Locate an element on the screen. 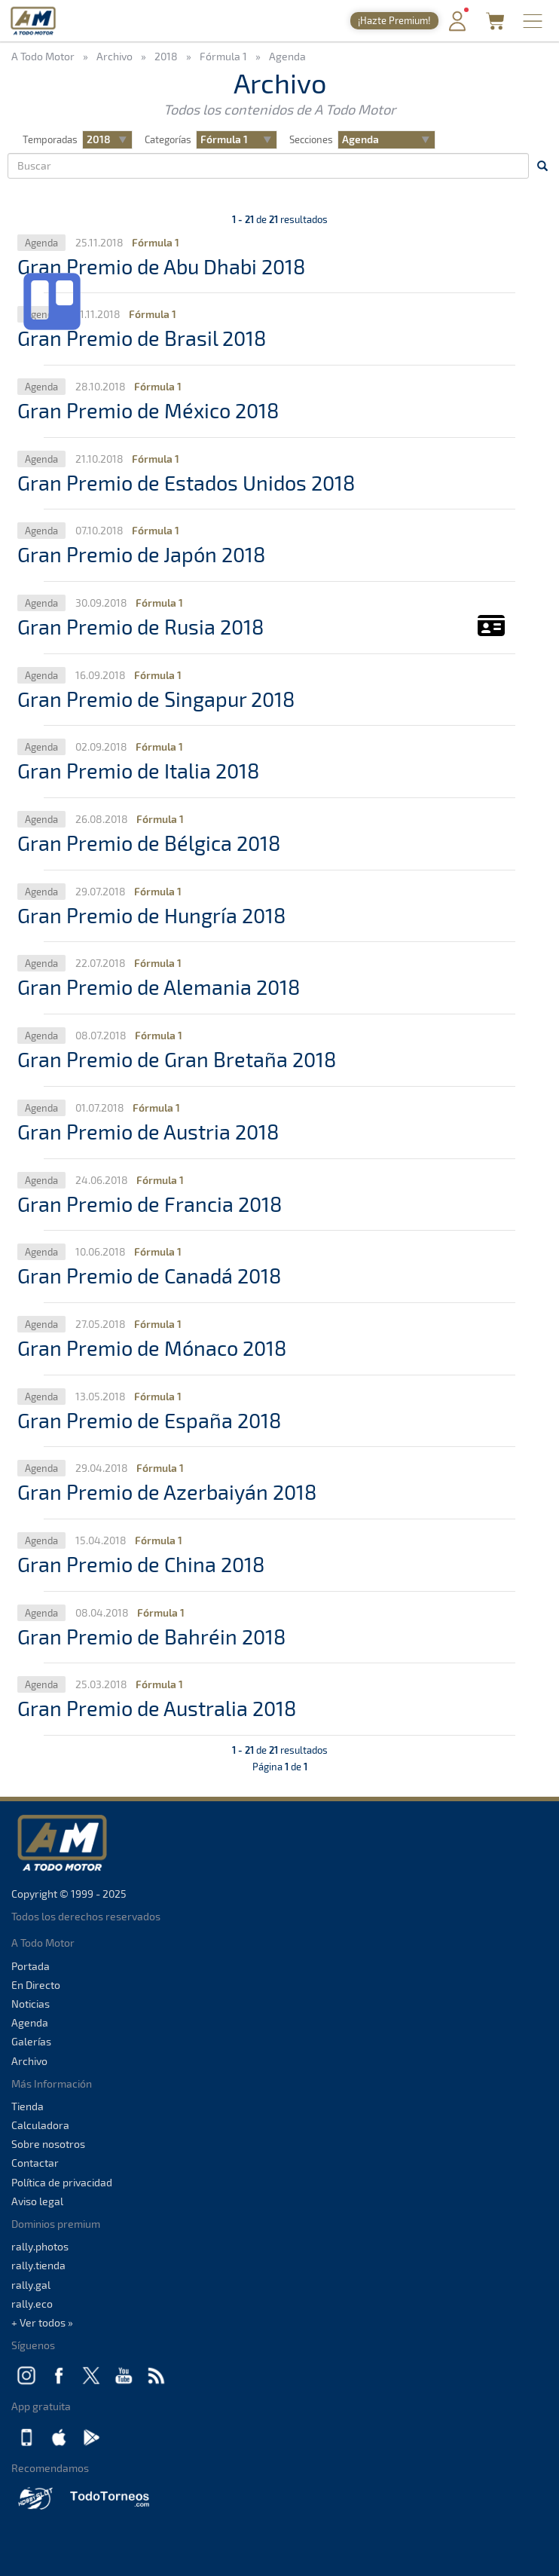 The height and width of the screenshot is (2576, 559). view your driver's license or ID card is located at coordinates (491, 626).